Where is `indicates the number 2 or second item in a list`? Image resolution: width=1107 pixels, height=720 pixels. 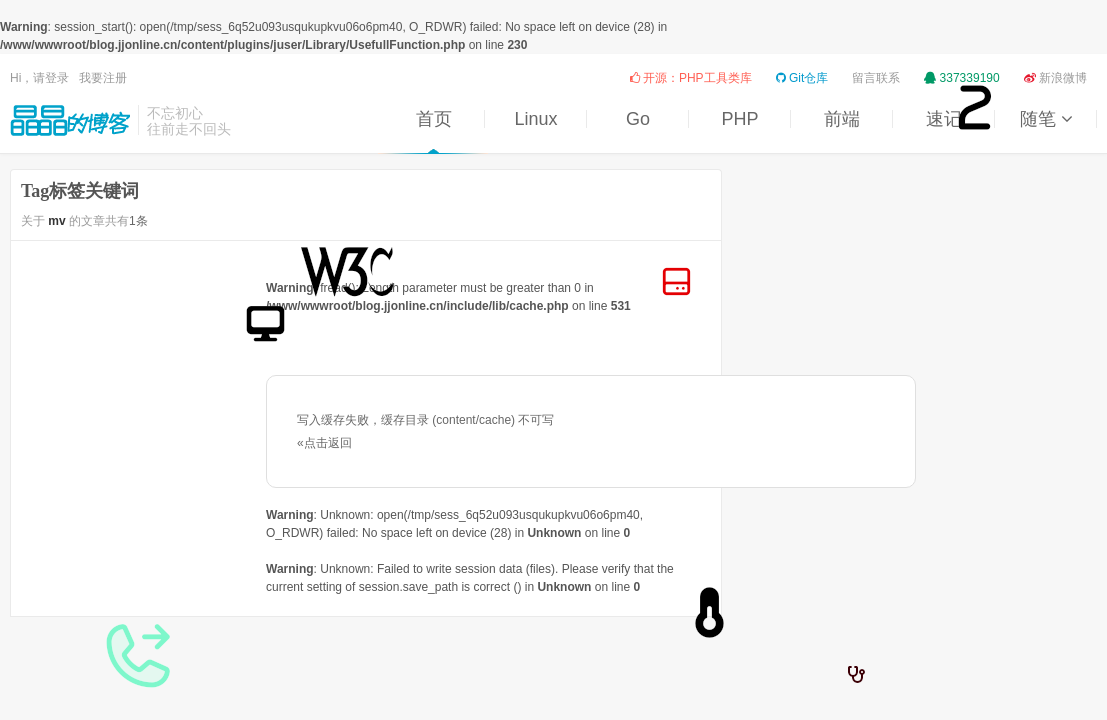
indicates the number 2 or second item in a list is located at coordinates (974, 107).